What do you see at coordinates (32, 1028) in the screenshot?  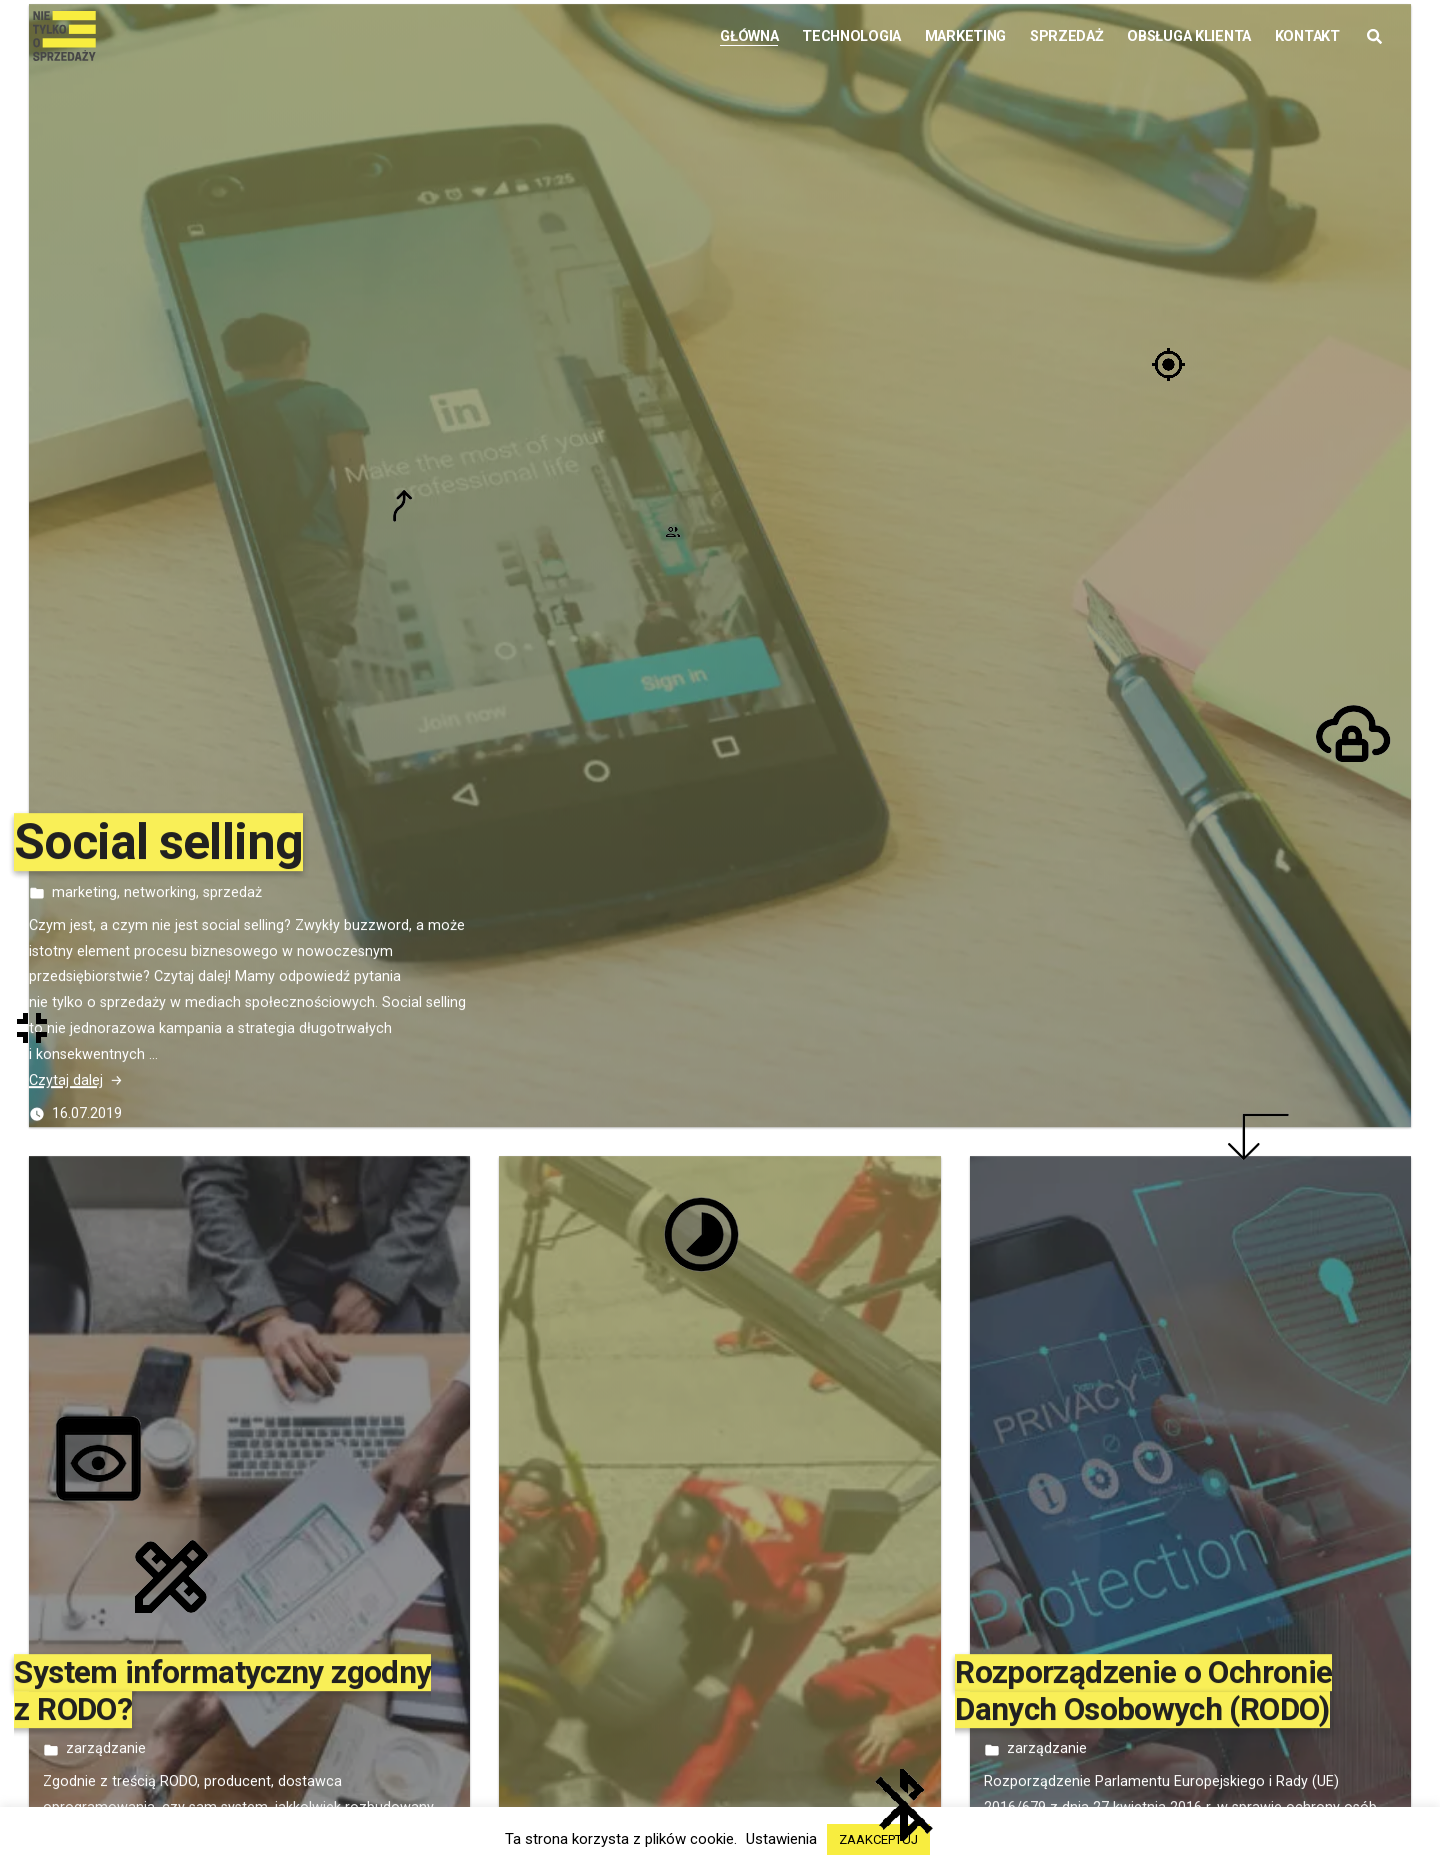 I see `exit fullscreen mode` at bounding box center [32, 1028].